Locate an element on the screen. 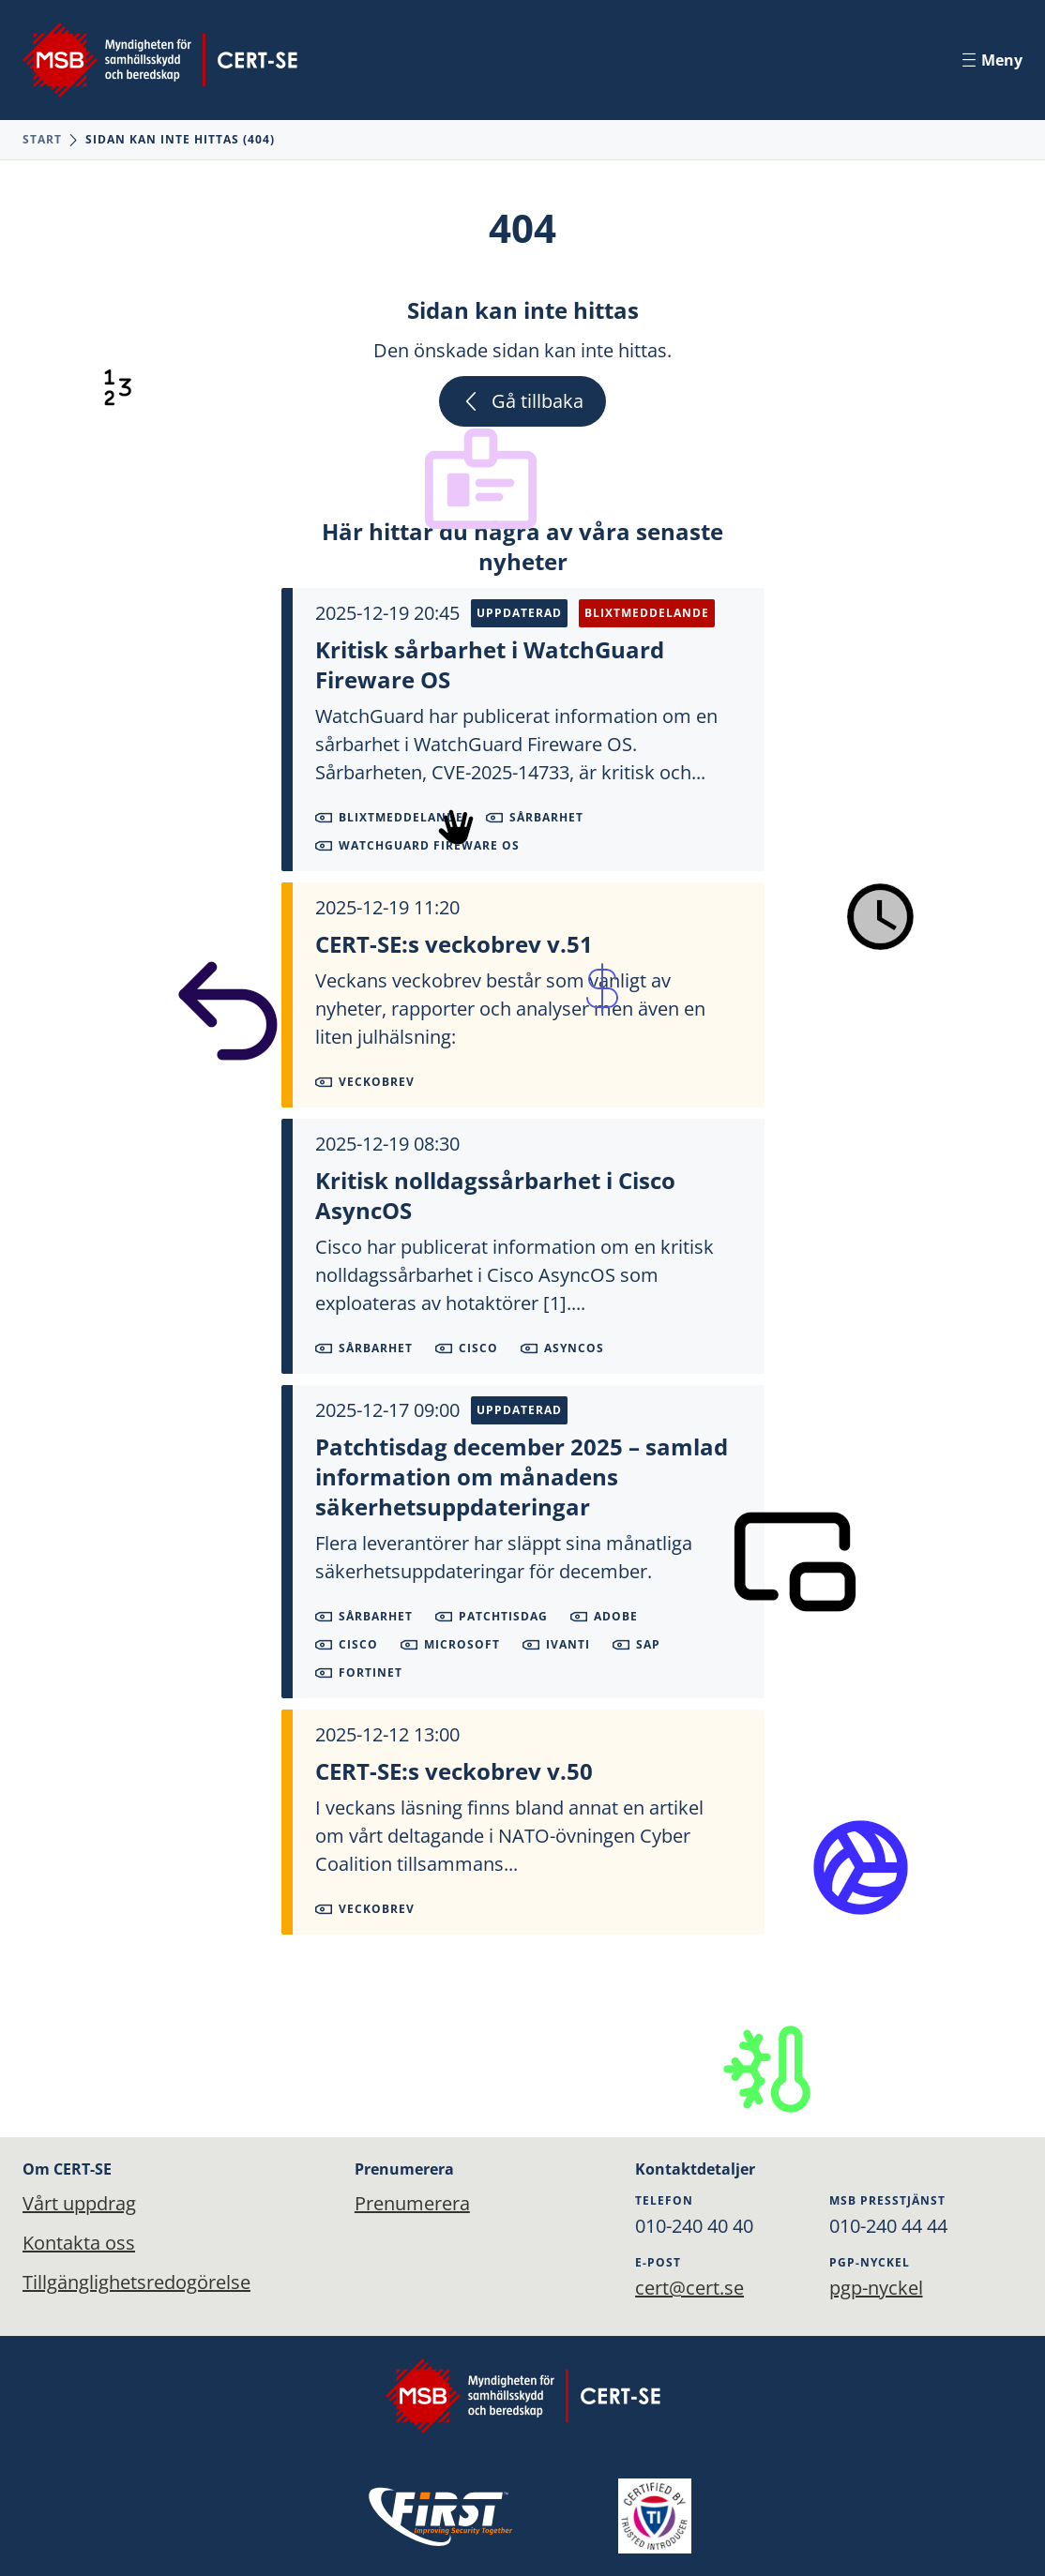 Image resolution: width=1045 pixels, height=2576 pixels. access volleyball or beach sports content is located at coordinates (860, 1867).